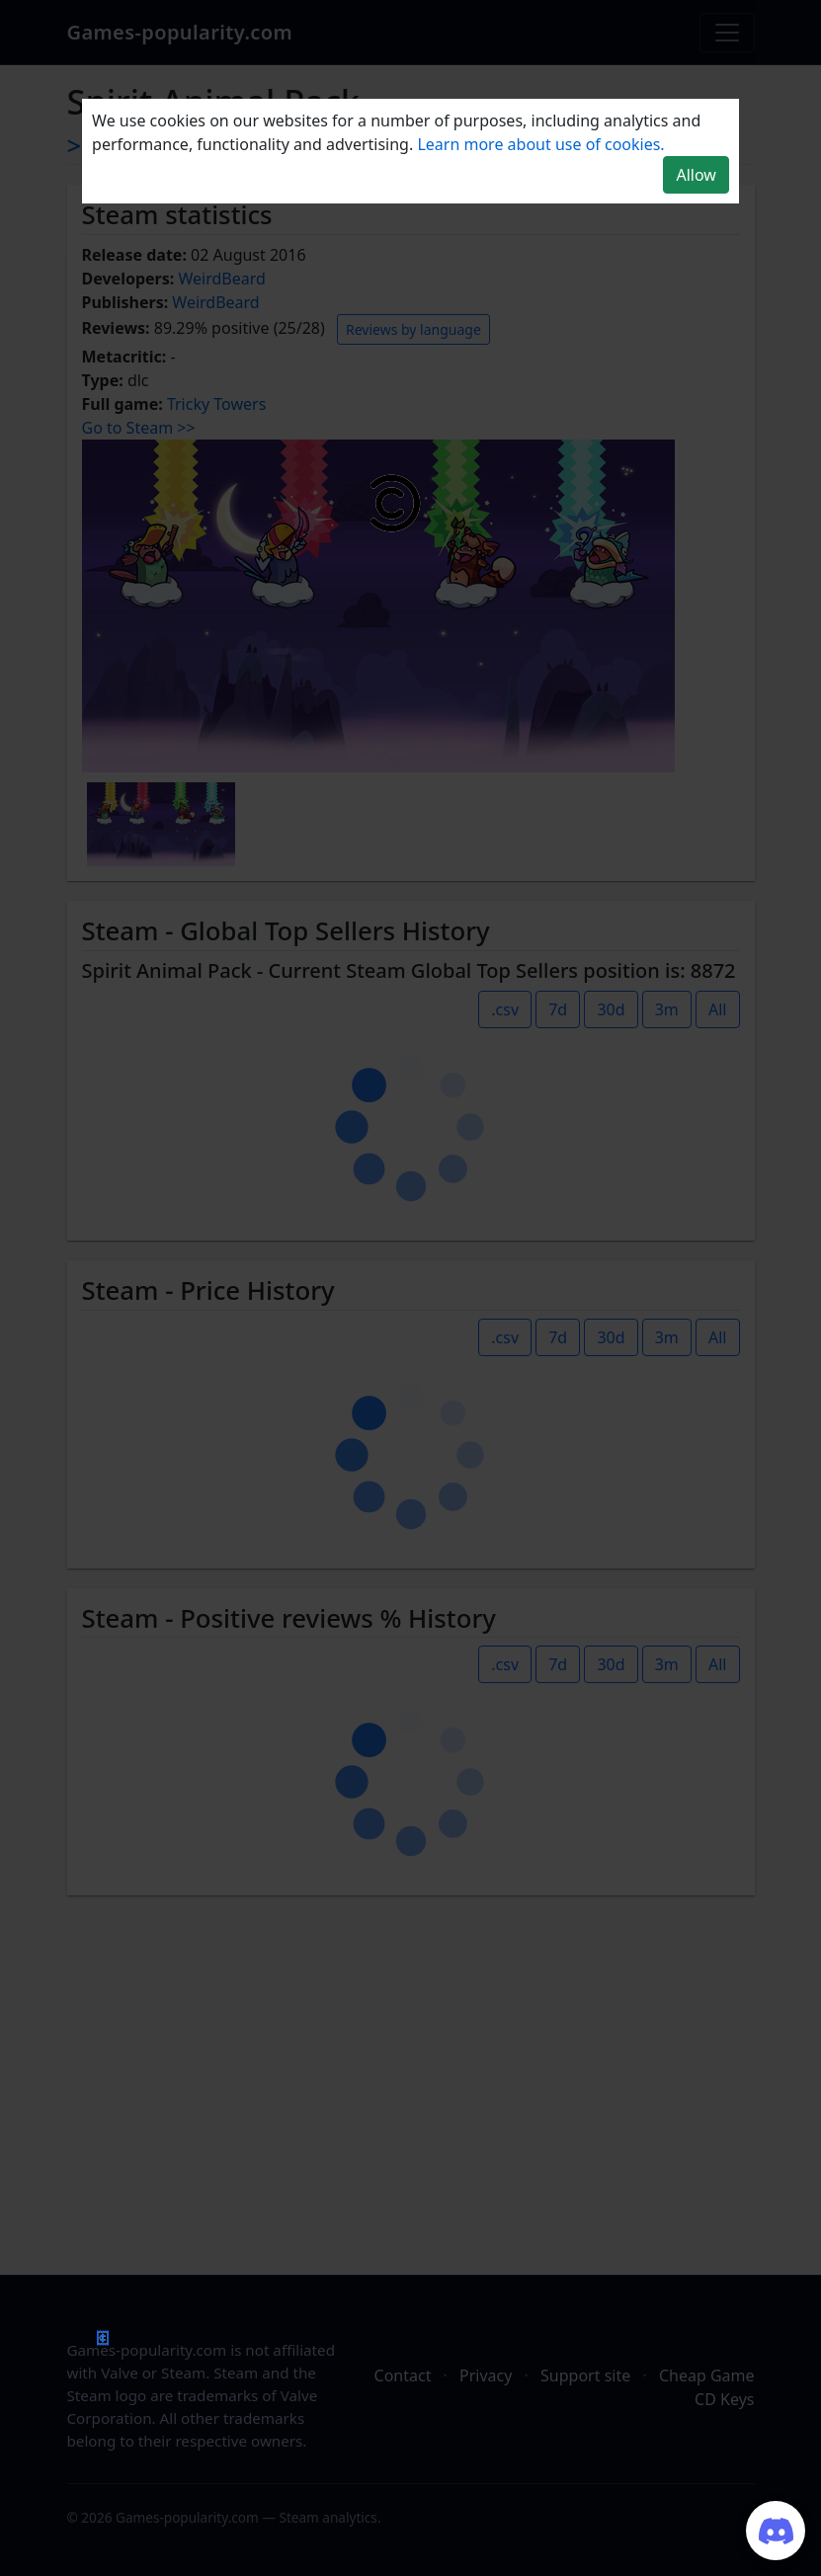  What do you see at coordinates (103, 2338) in the screenshot?
I see `view transaction receipt details` at bounding box center [103, 2338].